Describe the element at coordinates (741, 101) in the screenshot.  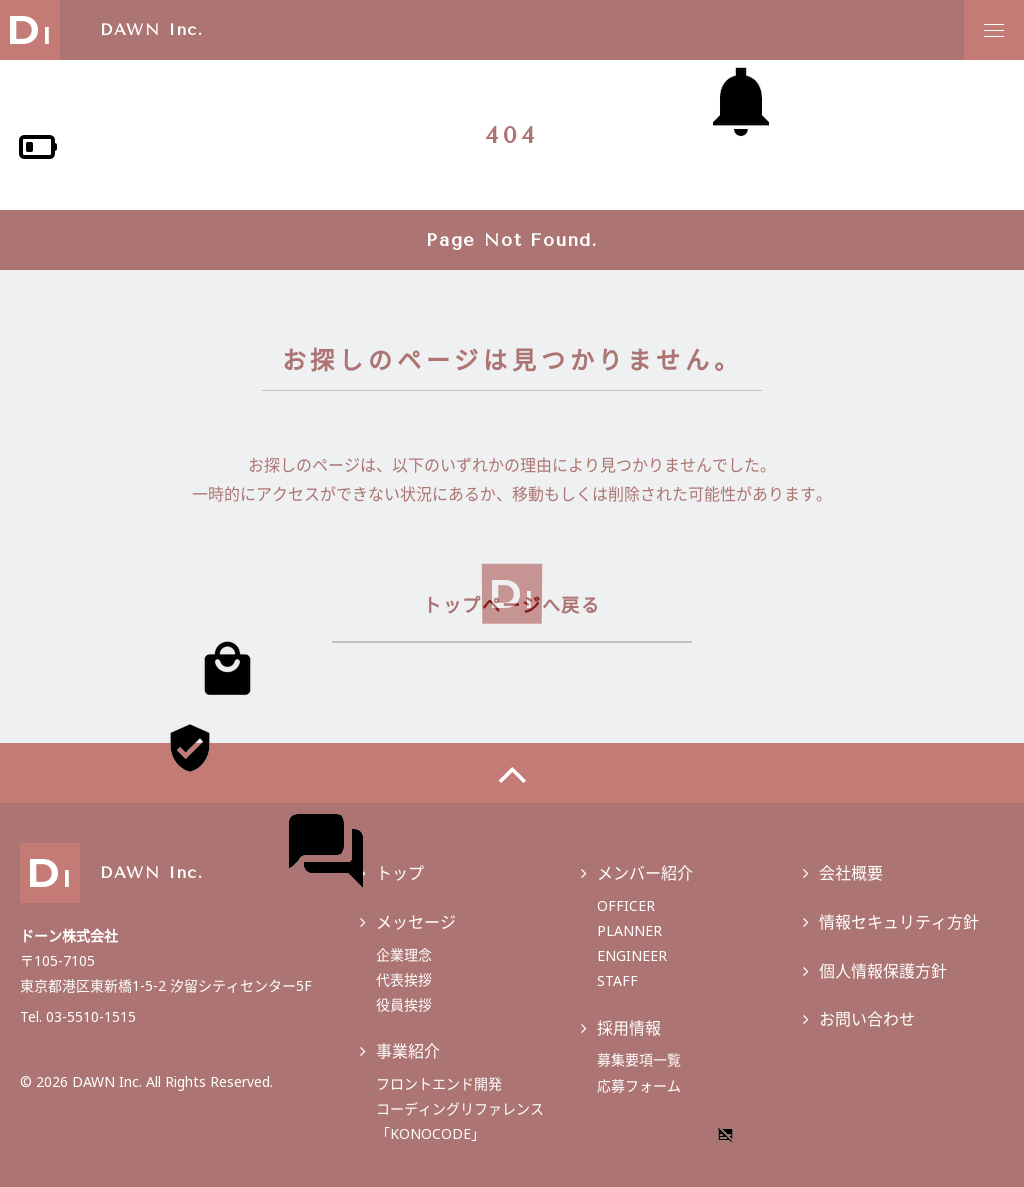
I see `view your notifications` at that location.